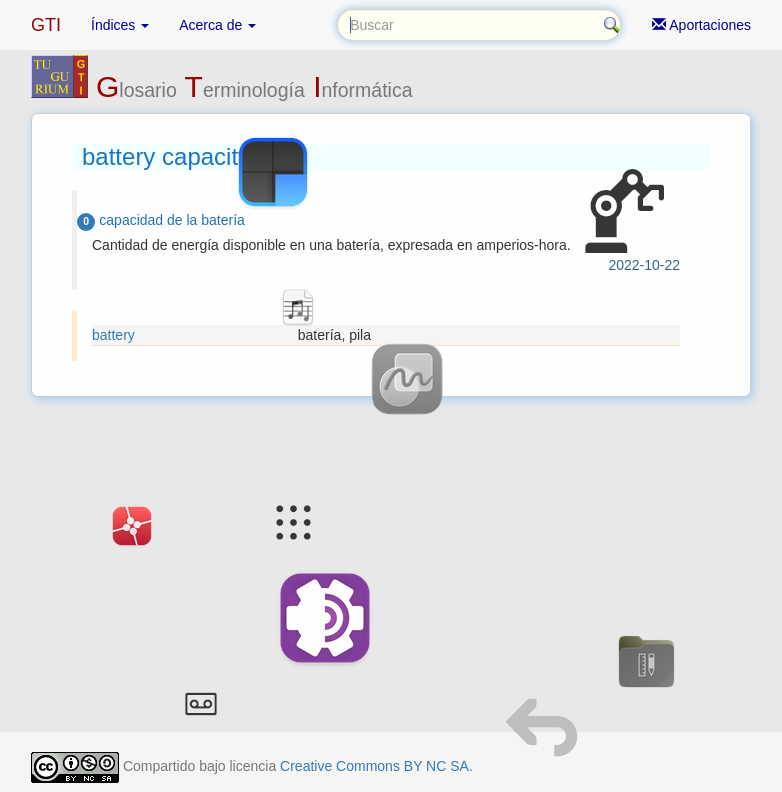 This screenshot has height=792, width=782. What do you see at coordinates (201, 704) in the screenshot?
I see `indicates audio tape or cassette media` at bounding box center [201, 704].